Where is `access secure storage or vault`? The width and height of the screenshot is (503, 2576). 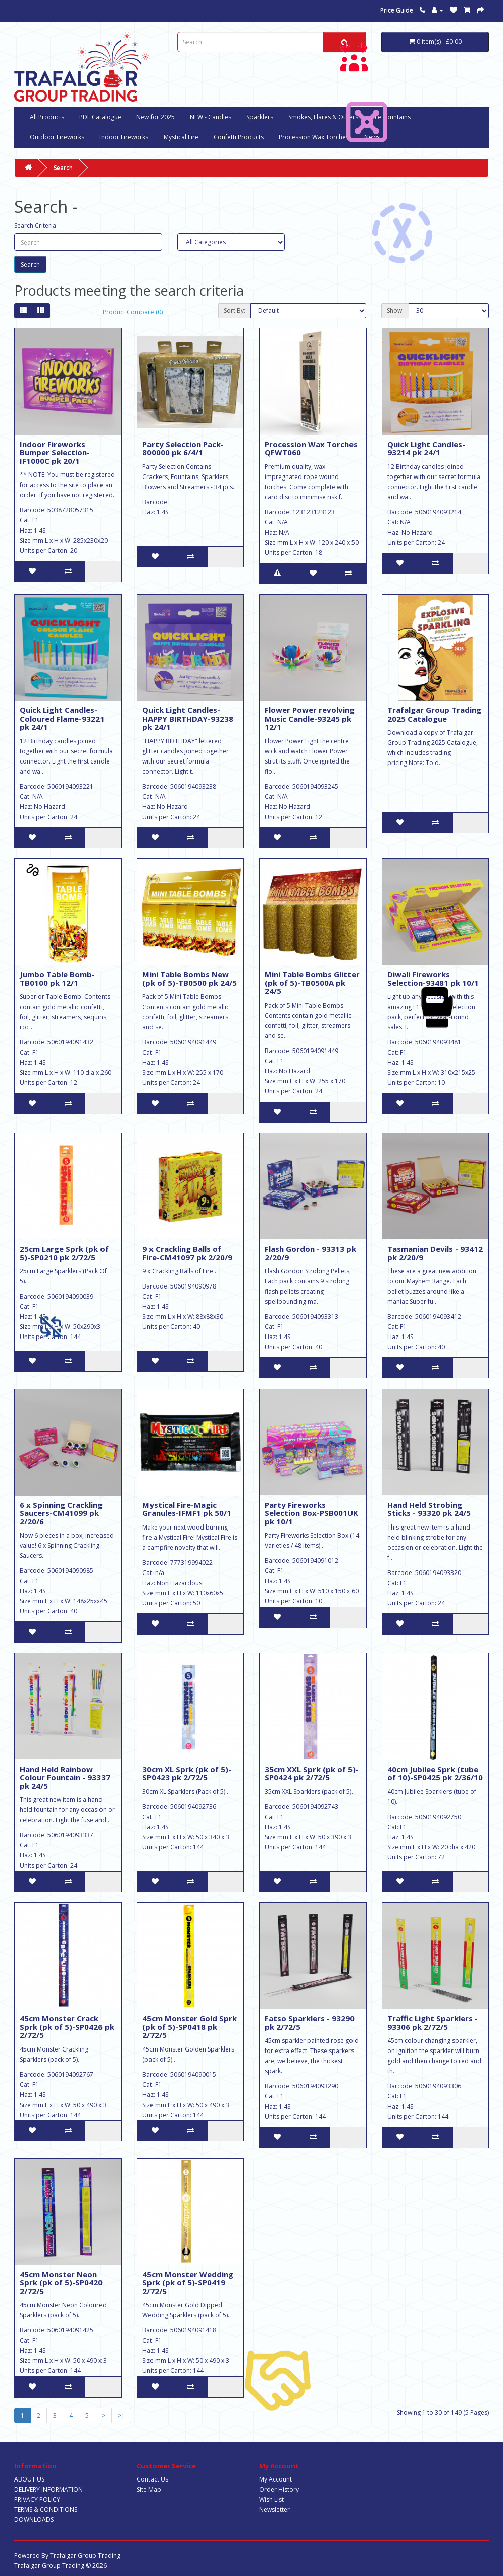 access secure storage or vault is located at coordinates (367, 122).